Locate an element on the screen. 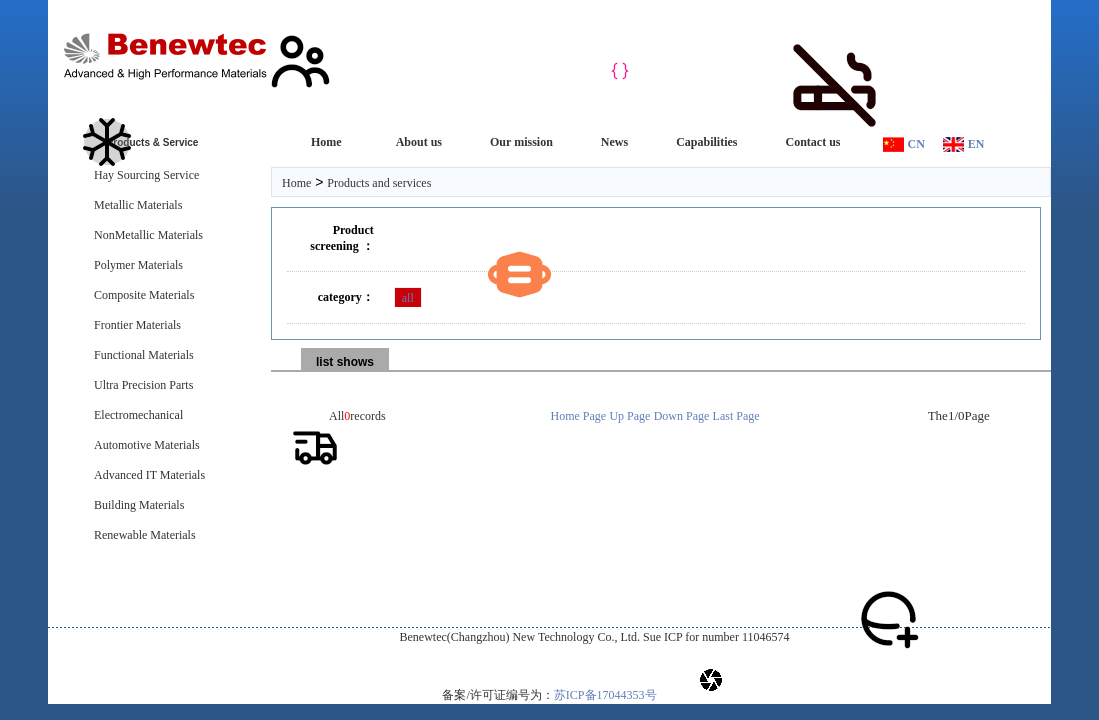  add a new globe or world location is located at coordinates (888, 618).